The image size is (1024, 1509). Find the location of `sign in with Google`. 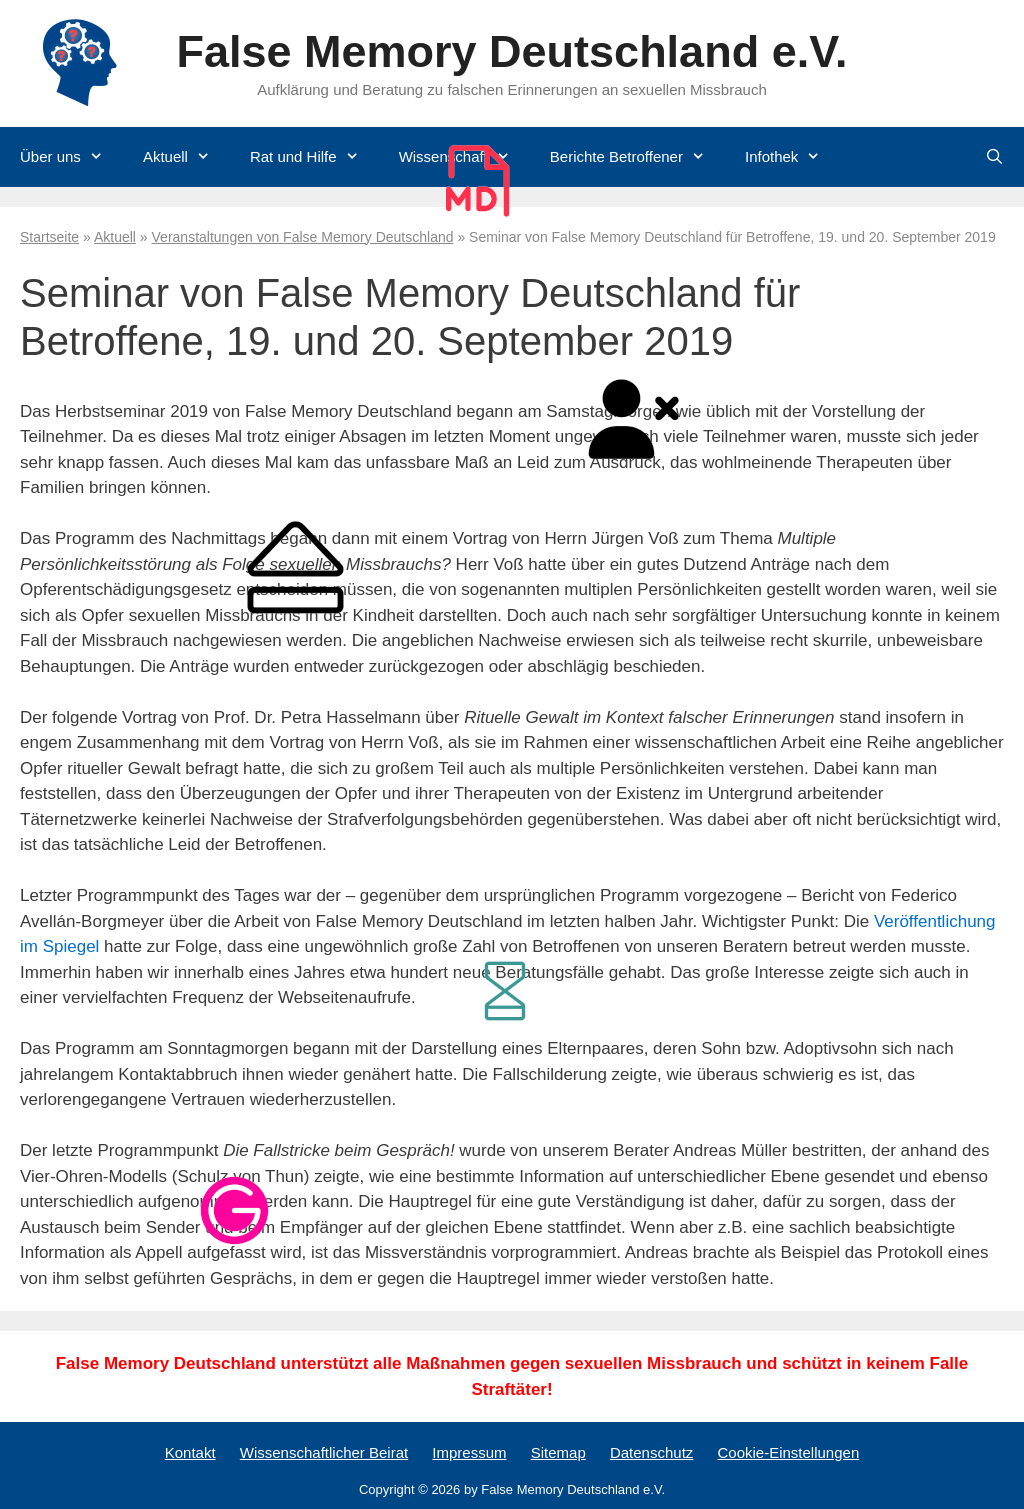

sign in with Google is located at coordinates (234, 1210).